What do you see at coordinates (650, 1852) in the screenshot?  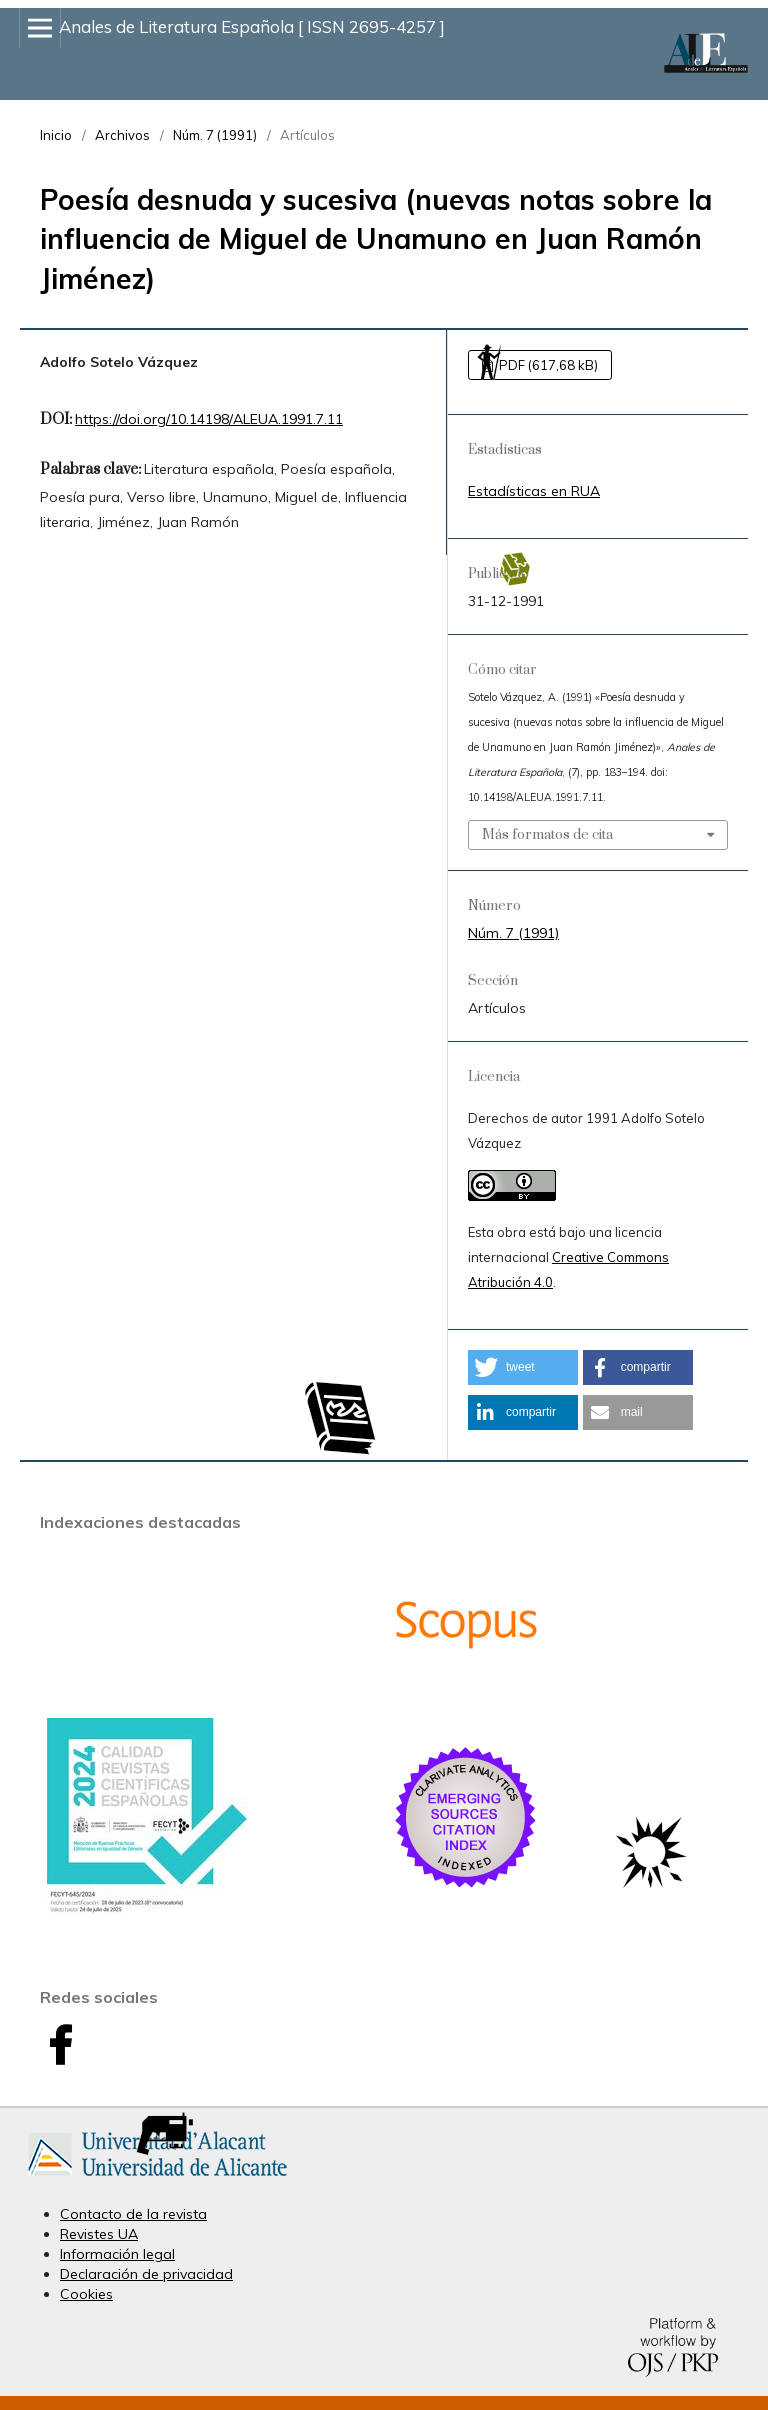 I see `indicates an eclipse or celestial event in a game` at bounding box center [650, 1852].